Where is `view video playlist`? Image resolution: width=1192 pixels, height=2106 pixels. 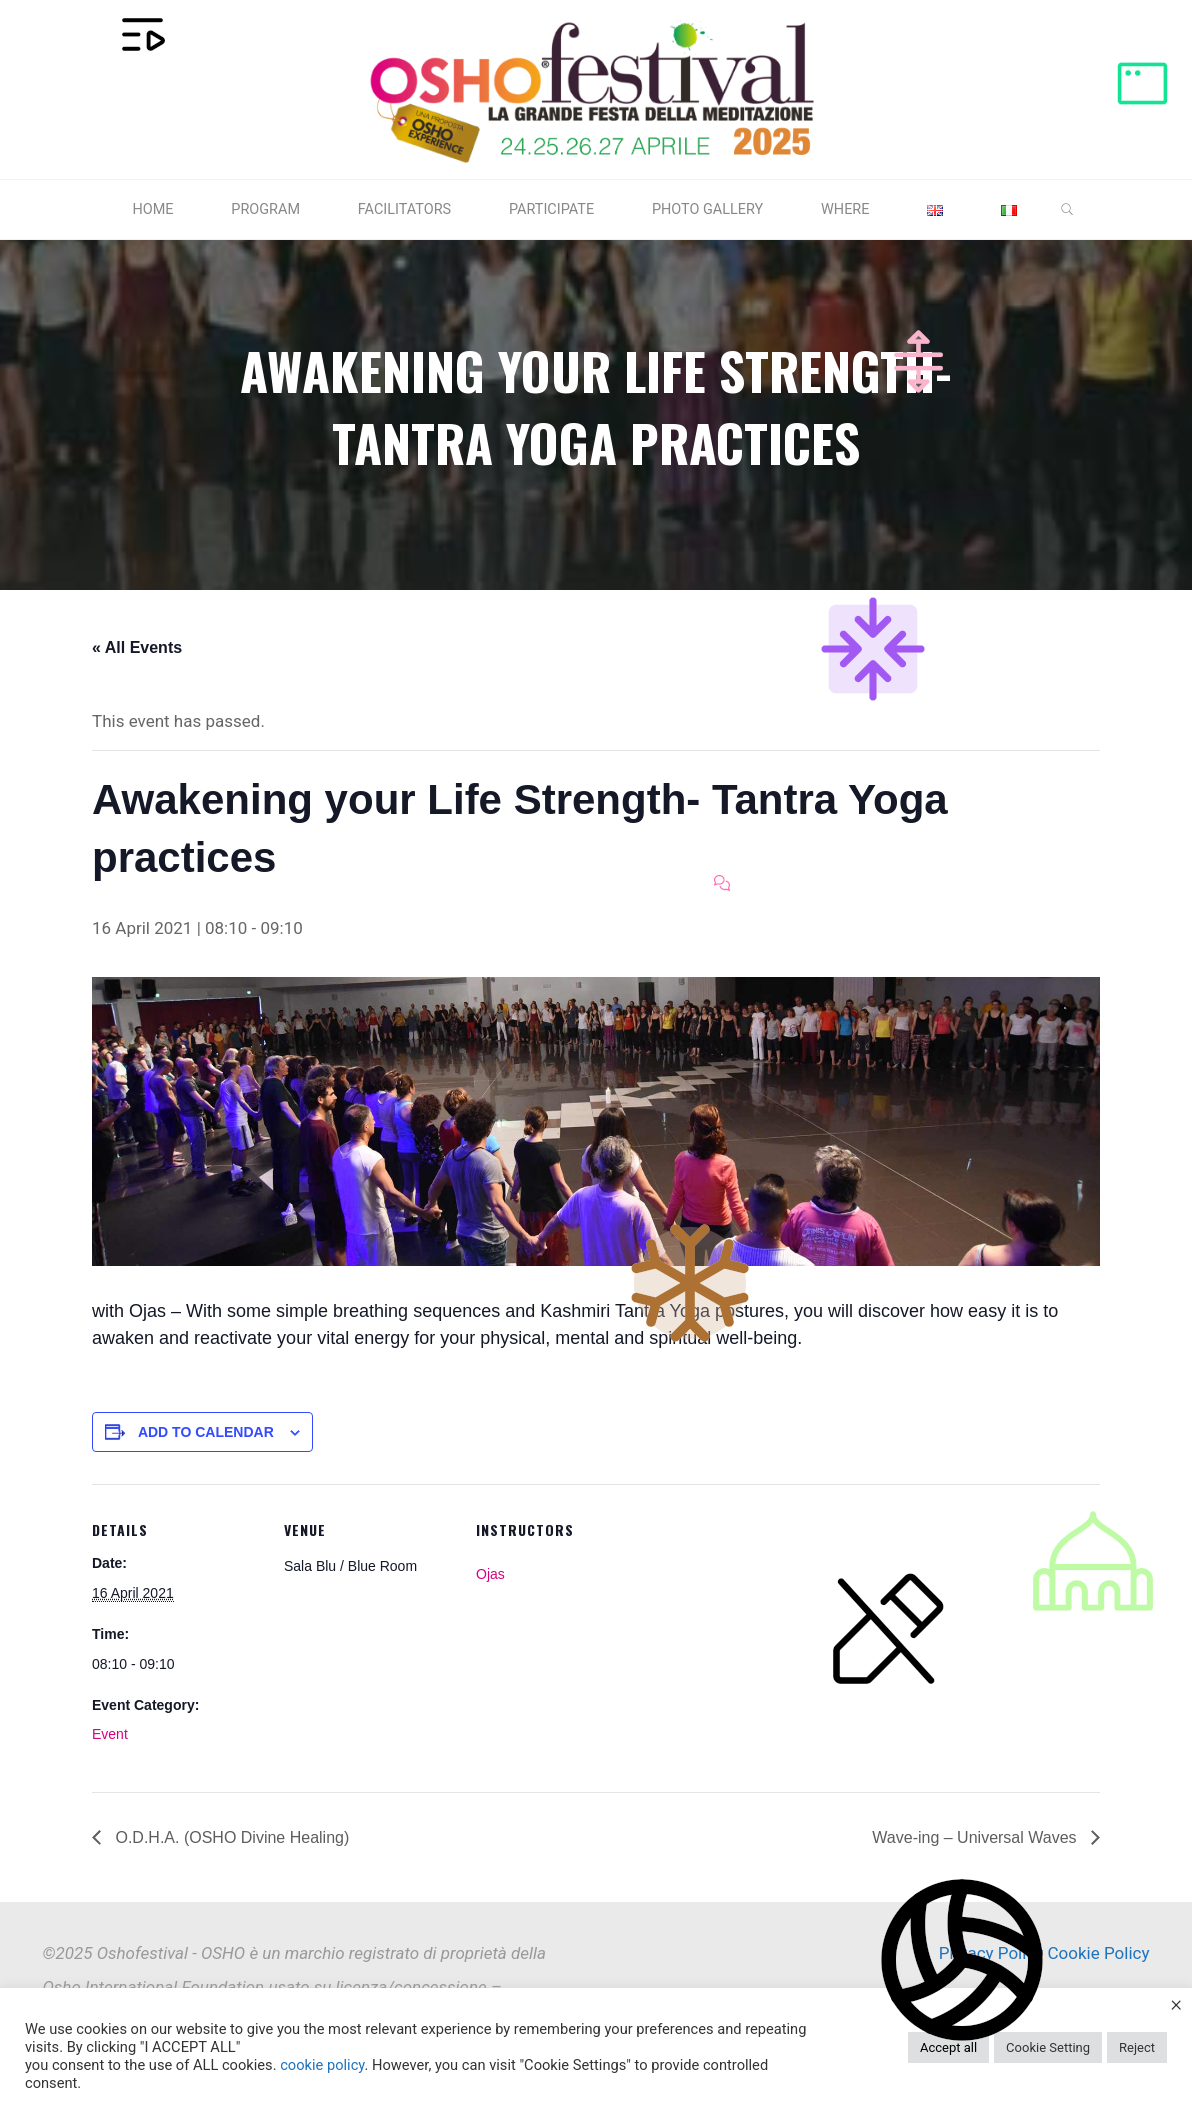 view video playlist is located at coordinates (142, 34).